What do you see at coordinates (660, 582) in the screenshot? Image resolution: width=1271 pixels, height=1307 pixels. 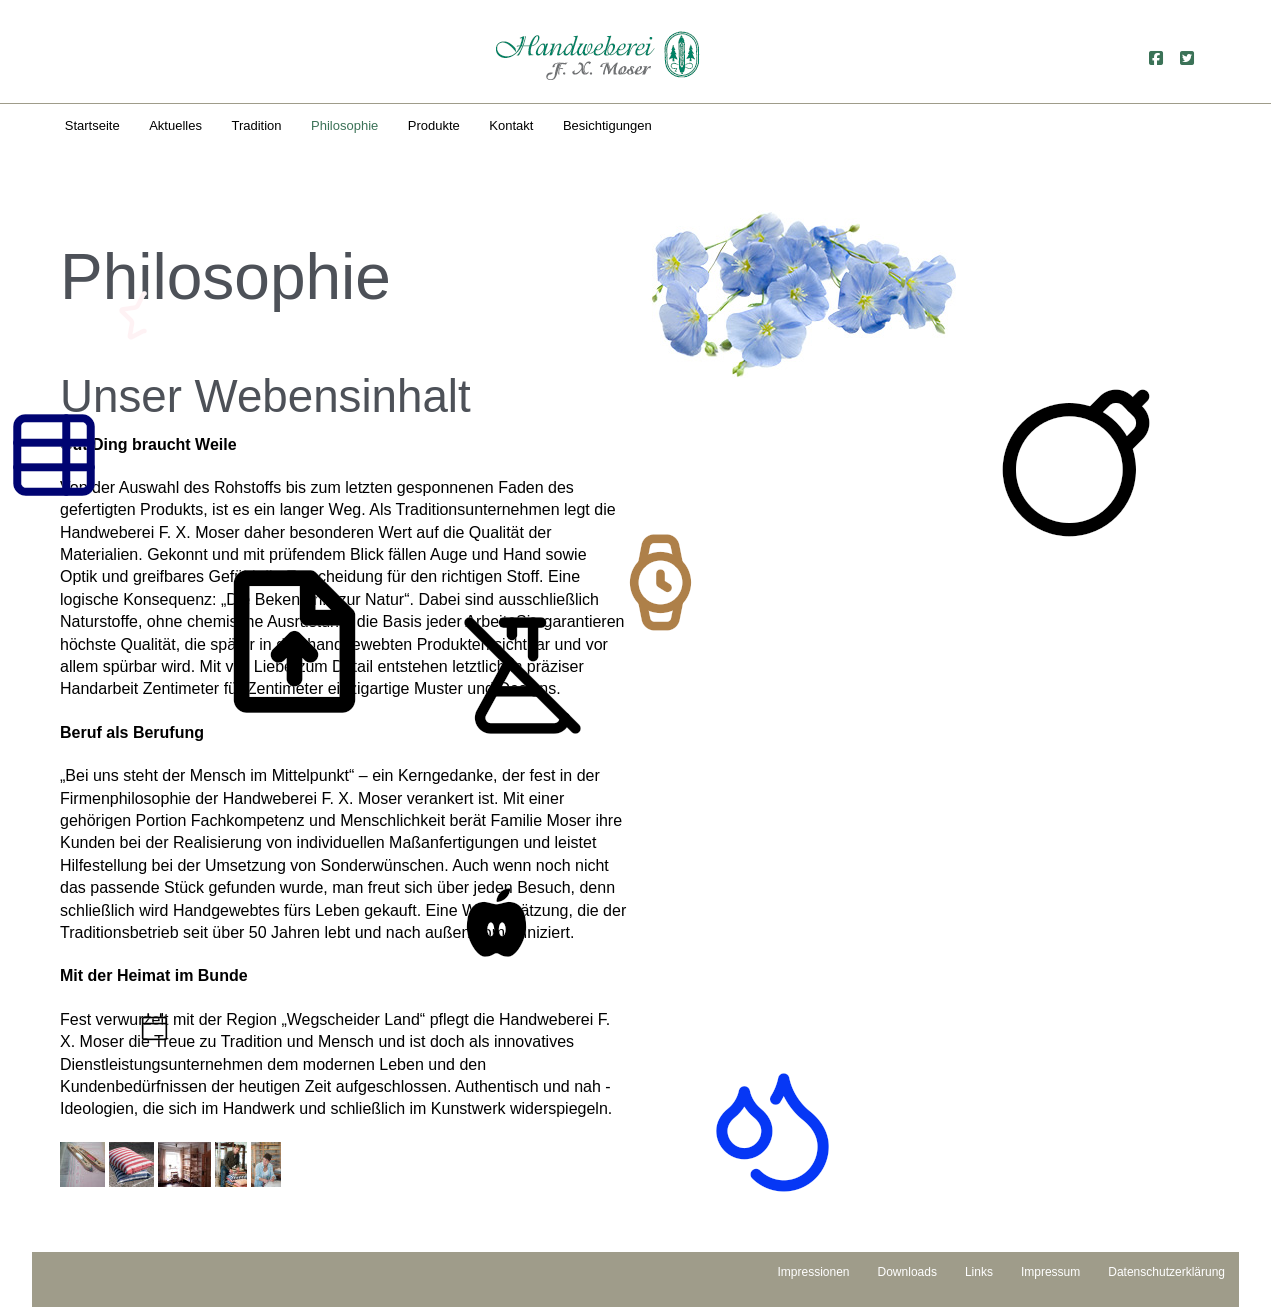 I see `view watch or wearable device settings` at bounding box center [660, 582].